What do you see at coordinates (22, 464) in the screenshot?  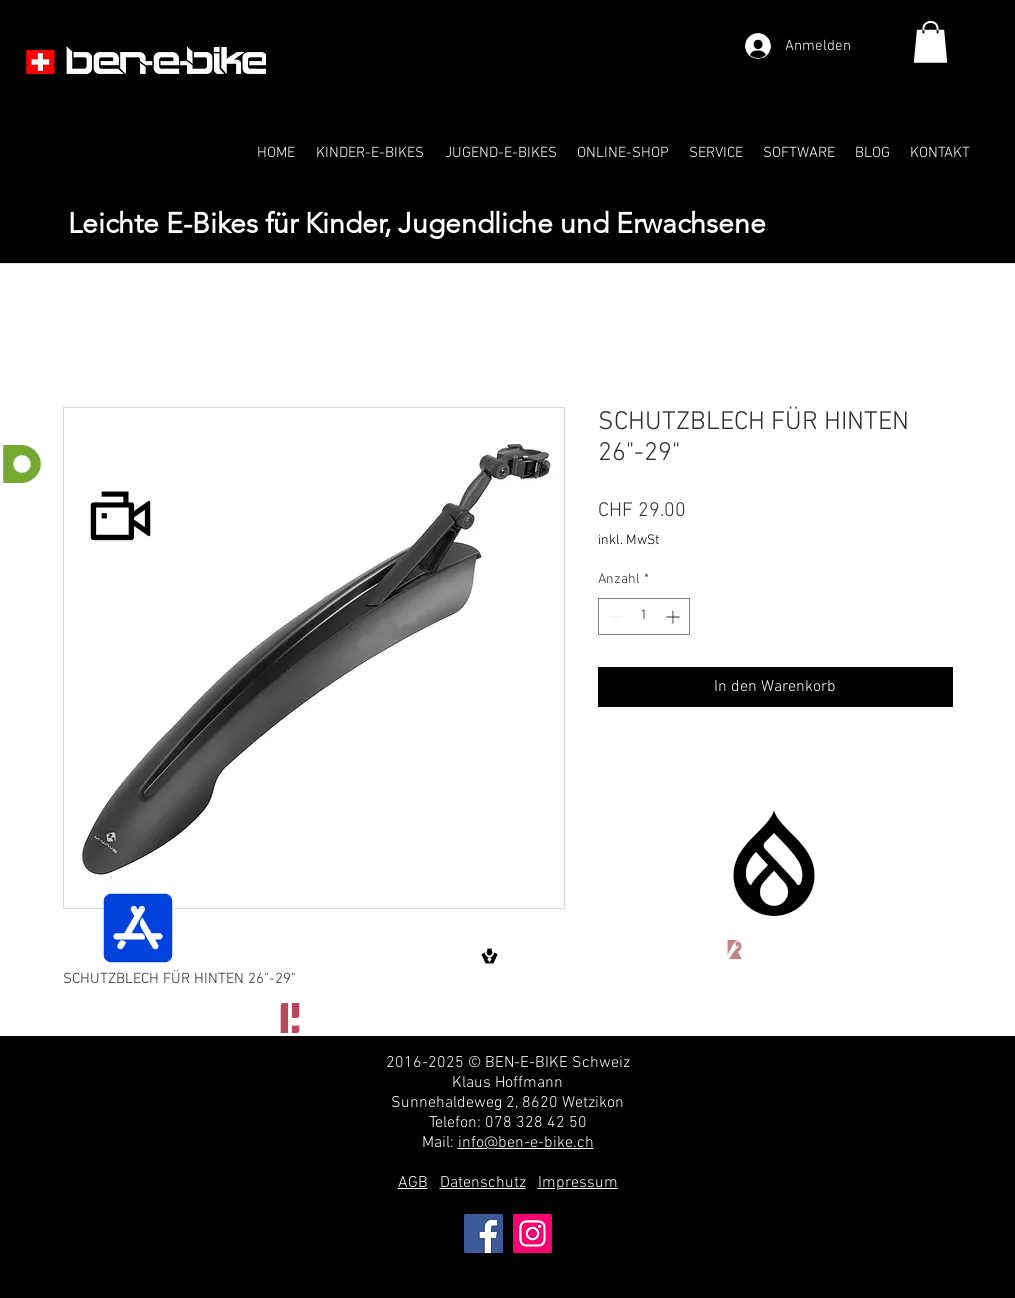 I see `DatoCMS logo` at bounding box center [22, 464].